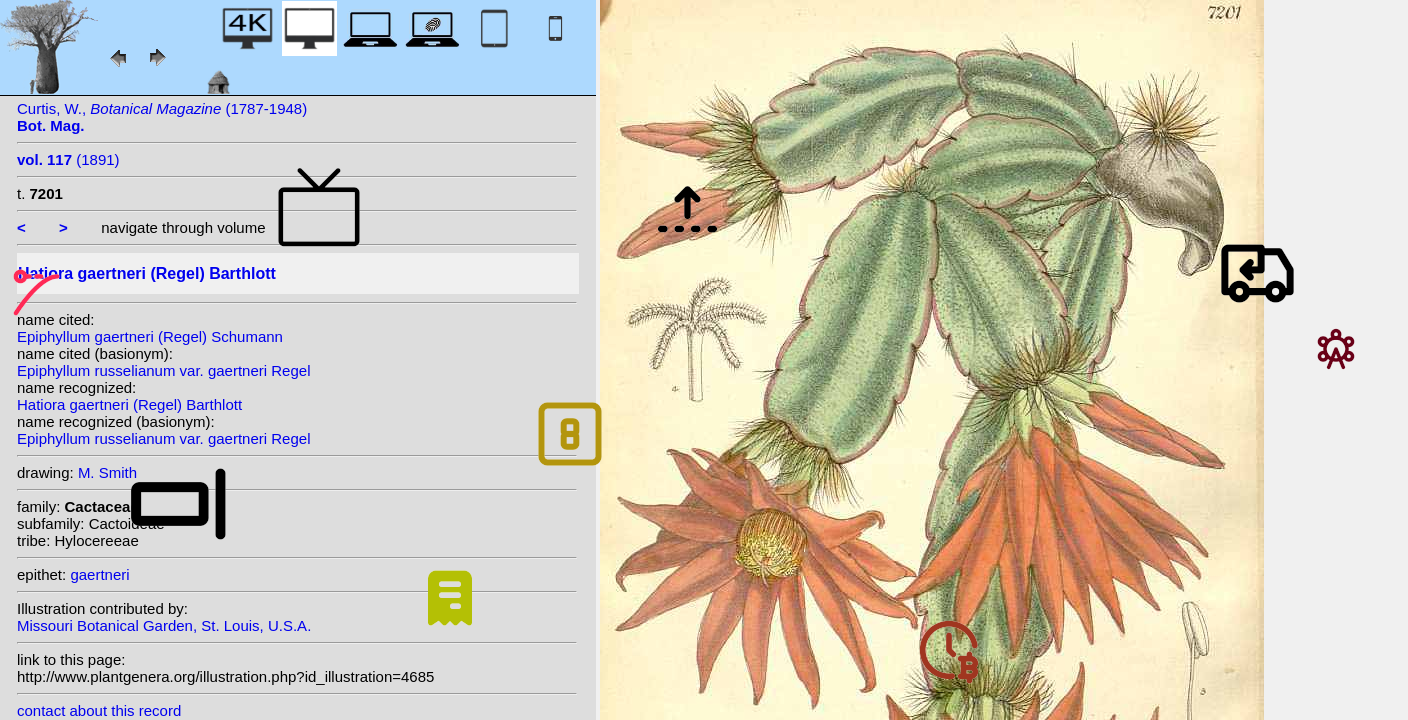  Describe the element at coordinates (450, 598) in the screenshot. I see `view purchase receipt or transaction history` at that location.